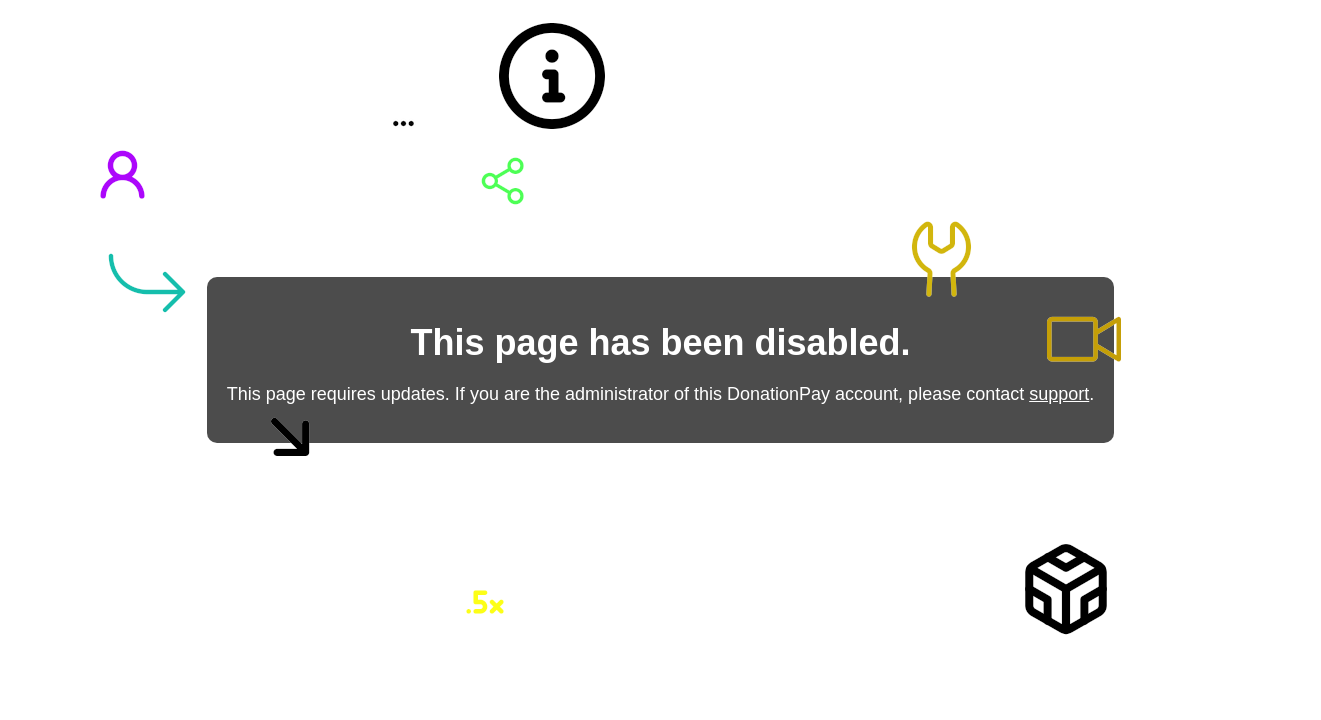 This screenshot has width=1321, height=720. Describe the element at coordinates (122, 176) in the screenshot. I see `view your profile` at that location.